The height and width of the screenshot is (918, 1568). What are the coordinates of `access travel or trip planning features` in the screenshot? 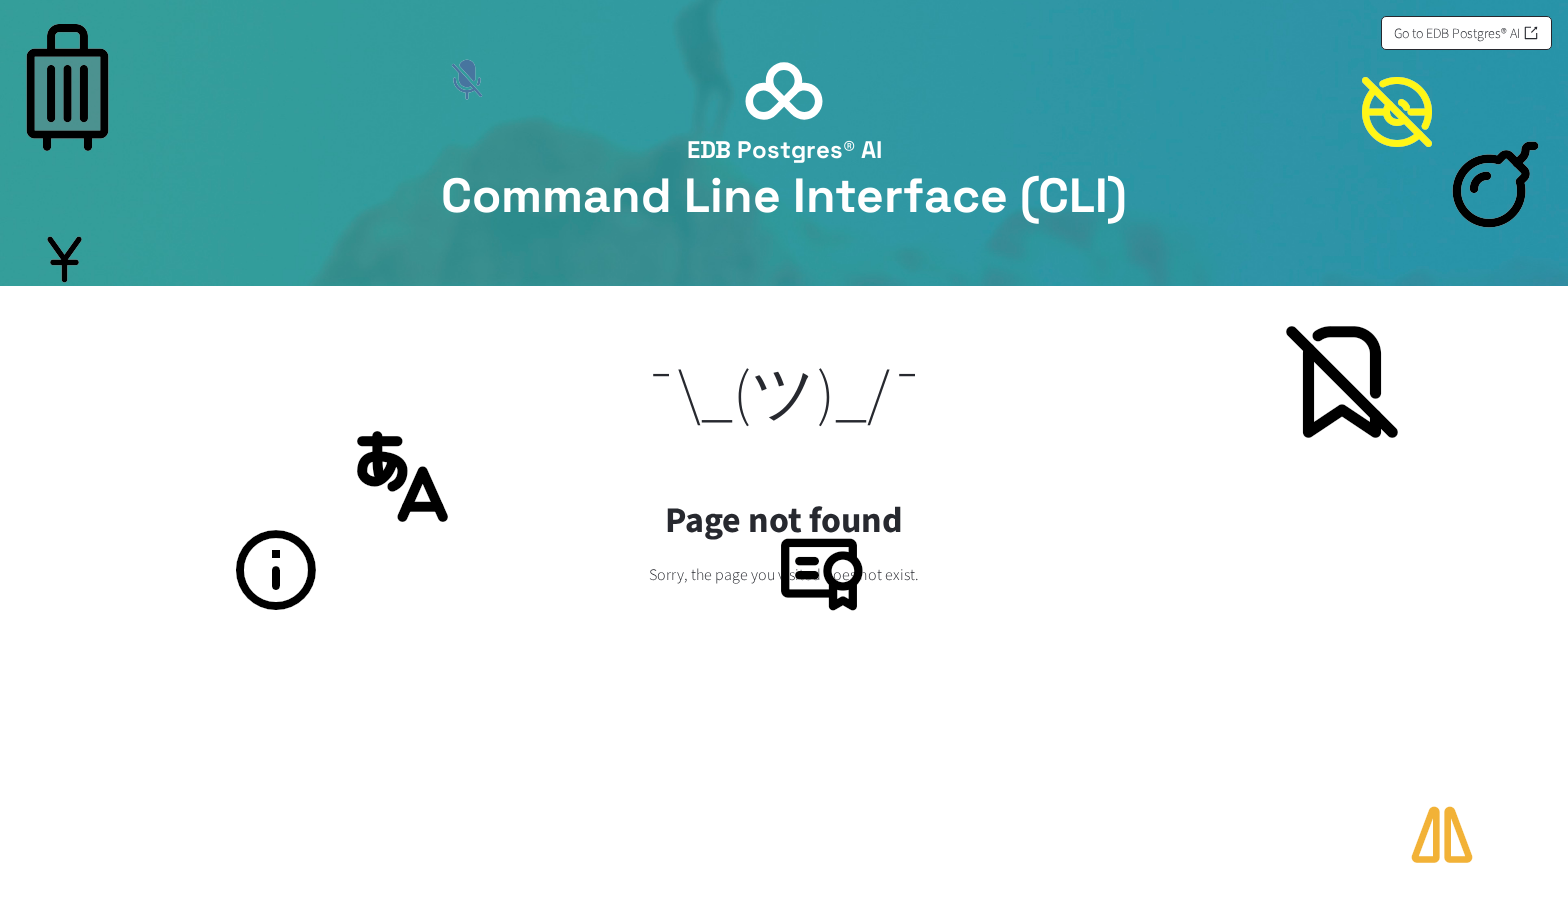 It's located at (67, 89).